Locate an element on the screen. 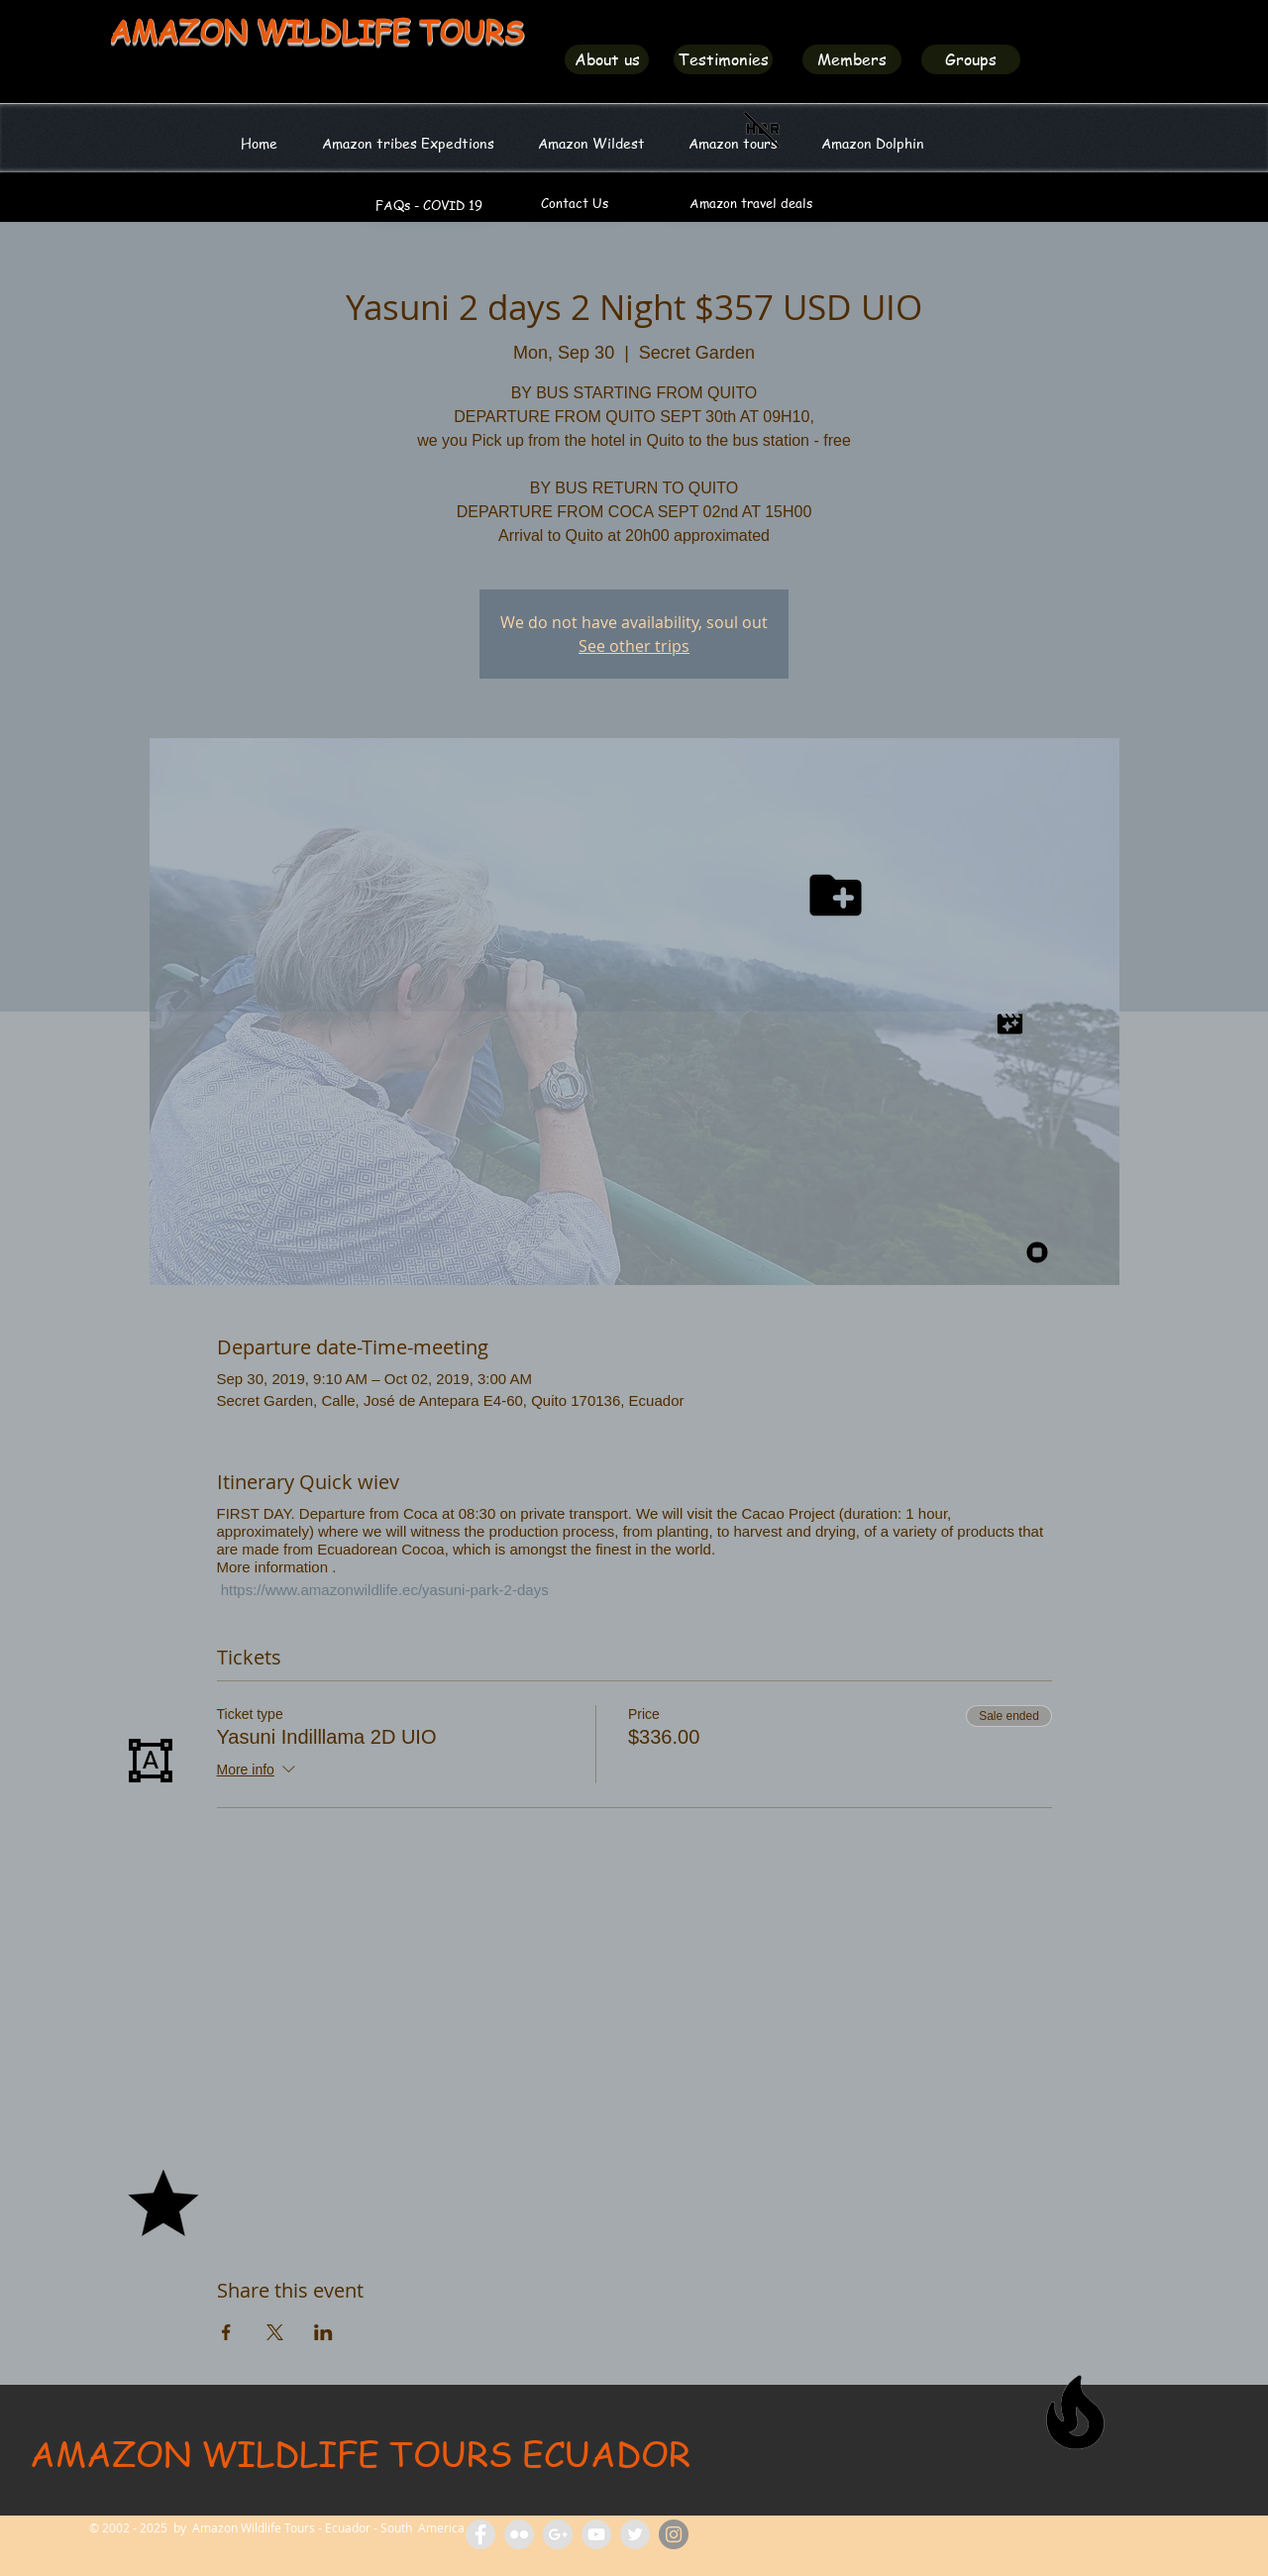 This screenshot has height=2576, width=1268. locate nearby fire stations or emergency services is located at coordinates (1075, 2413).